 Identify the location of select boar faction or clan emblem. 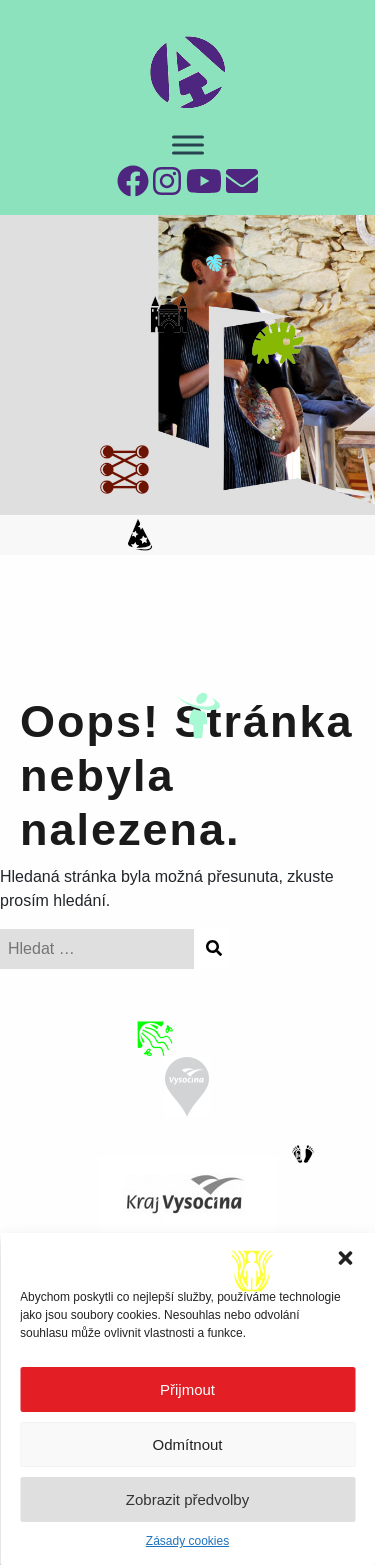
(278, 343).